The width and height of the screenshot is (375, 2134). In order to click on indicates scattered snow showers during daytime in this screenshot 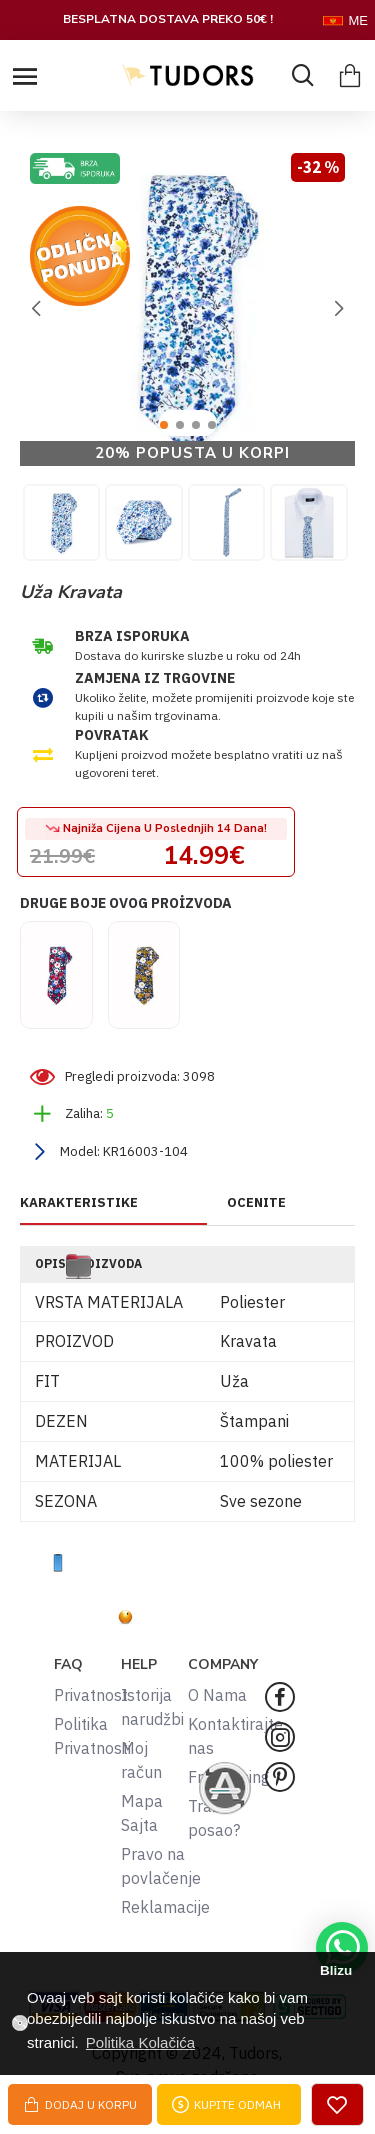, I will do `click(119, 246)`.